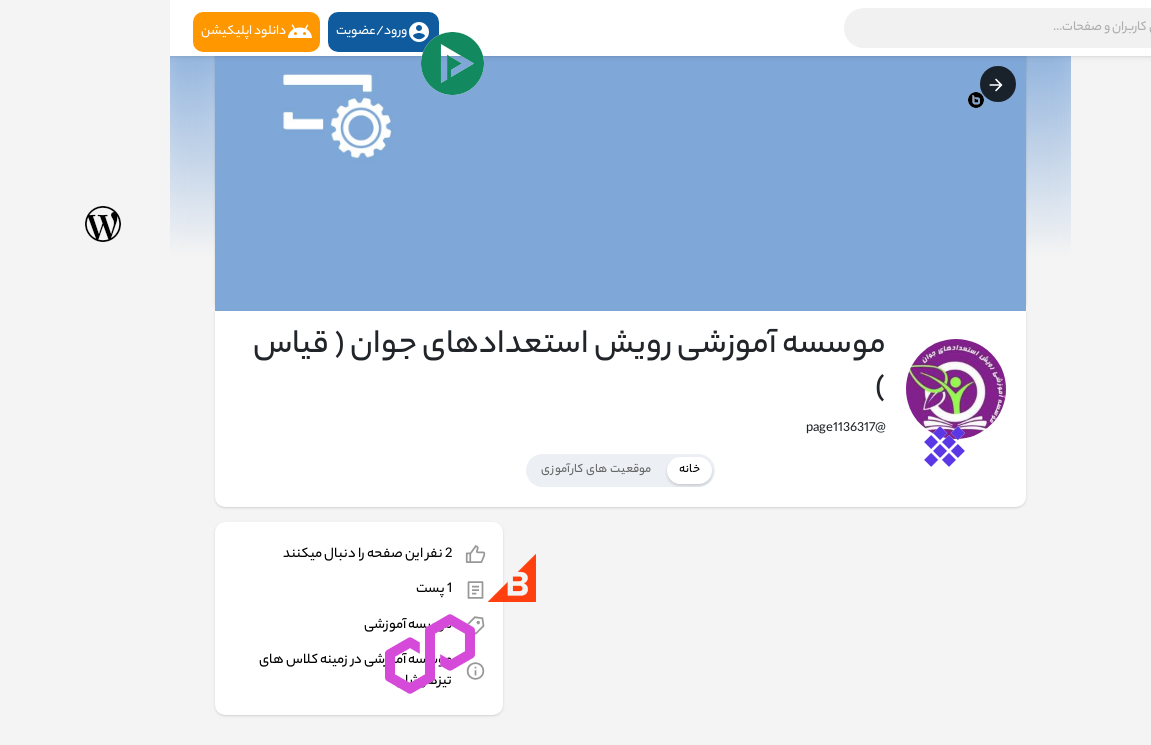 The image size is (1151, 745). What do you see at coordinates (976, 100) in the screenshot?
I see `open BigBlueButton video conferencing app` at bounding box center [976, 100].